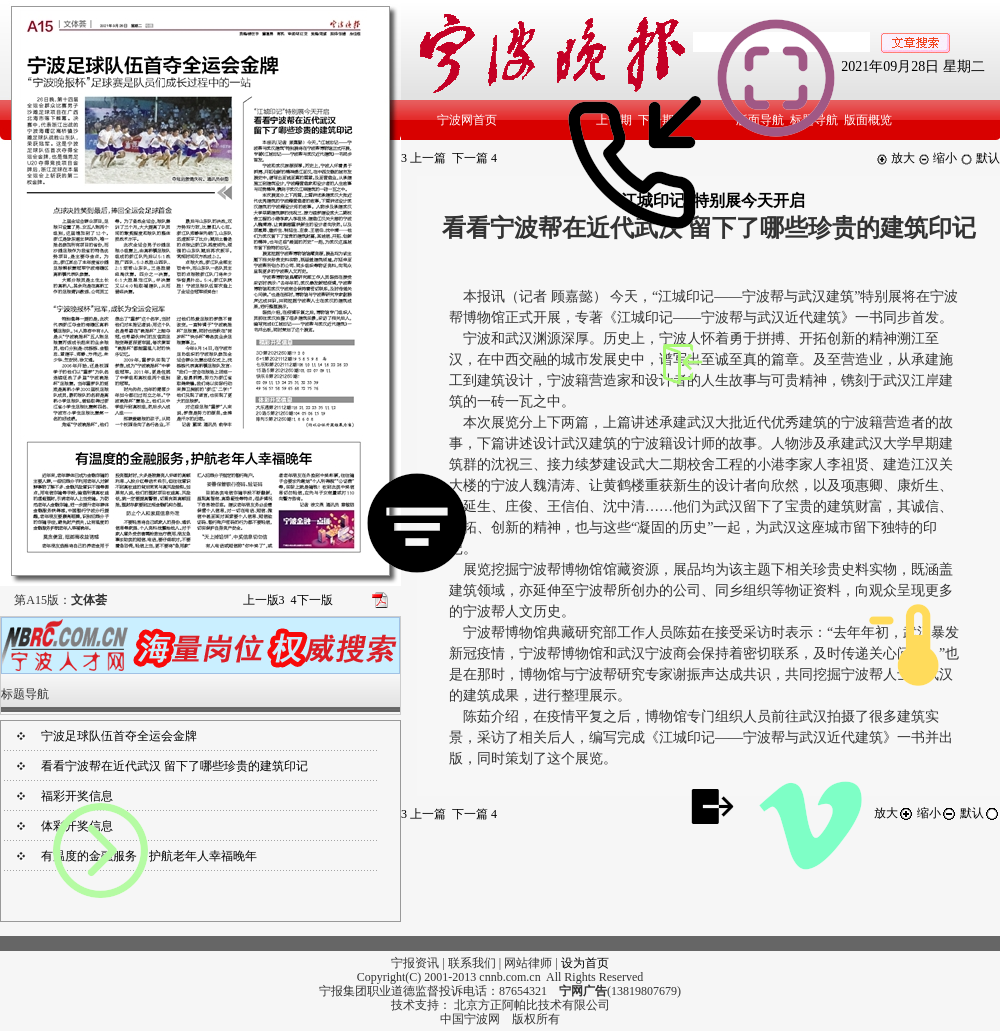 This screenshot has width=1000, height=1031. Describe the element at coordinates (681, 362) in the screenshot. I see `sign in to your account` at that location.